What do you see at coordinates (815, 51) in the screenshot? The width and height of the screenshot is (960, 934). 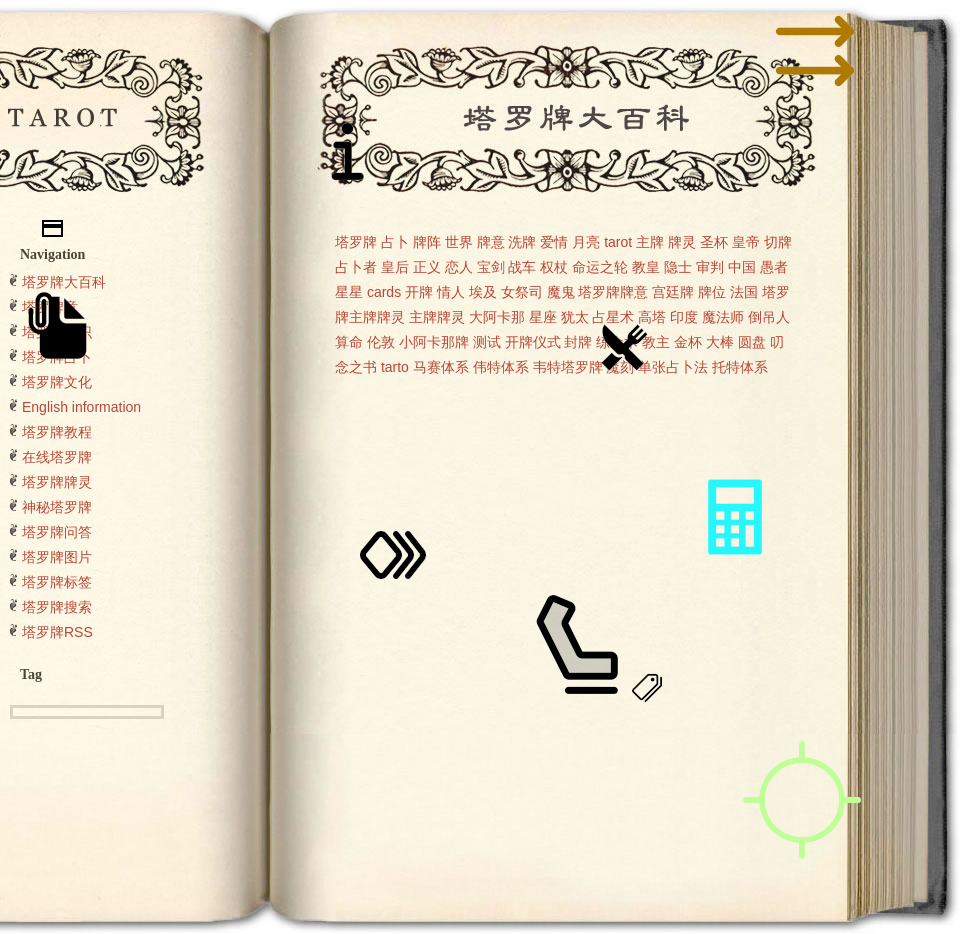 I see `move items to the right` at bounding box center [815, 51].